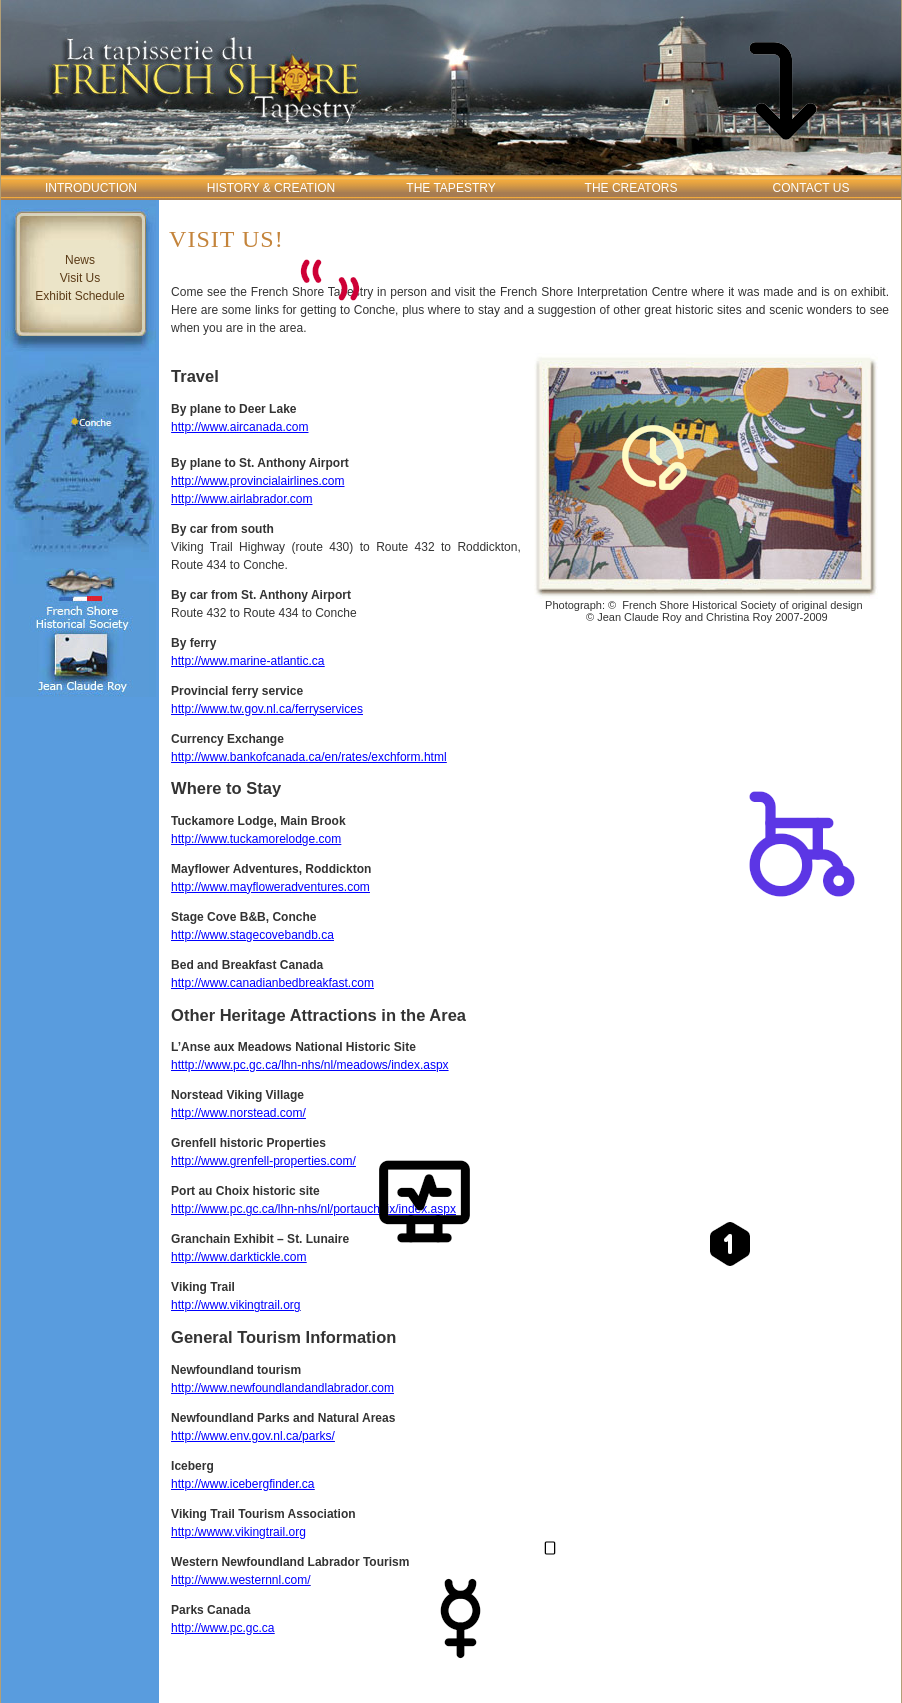 Image resolution: width=902 pixels, height=1703 pixels. Describe the element at coordinates (330, 280) in the screenshot. I see `view testimonials or customer quotes` at that location.